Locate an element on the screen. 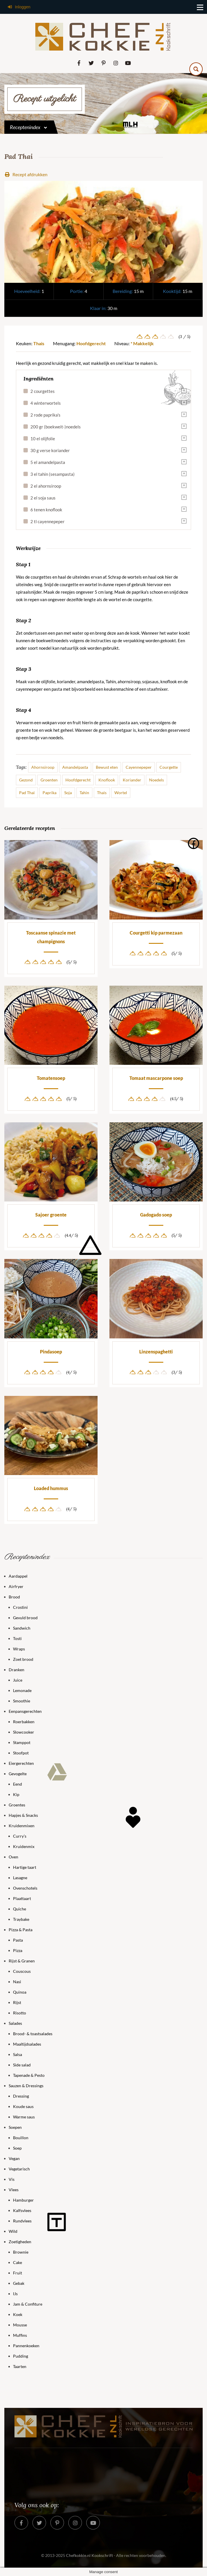 Image resolution: width=207 pixels, height=2576 pixels. insert a text box element is located at coordinates (56, 2222).